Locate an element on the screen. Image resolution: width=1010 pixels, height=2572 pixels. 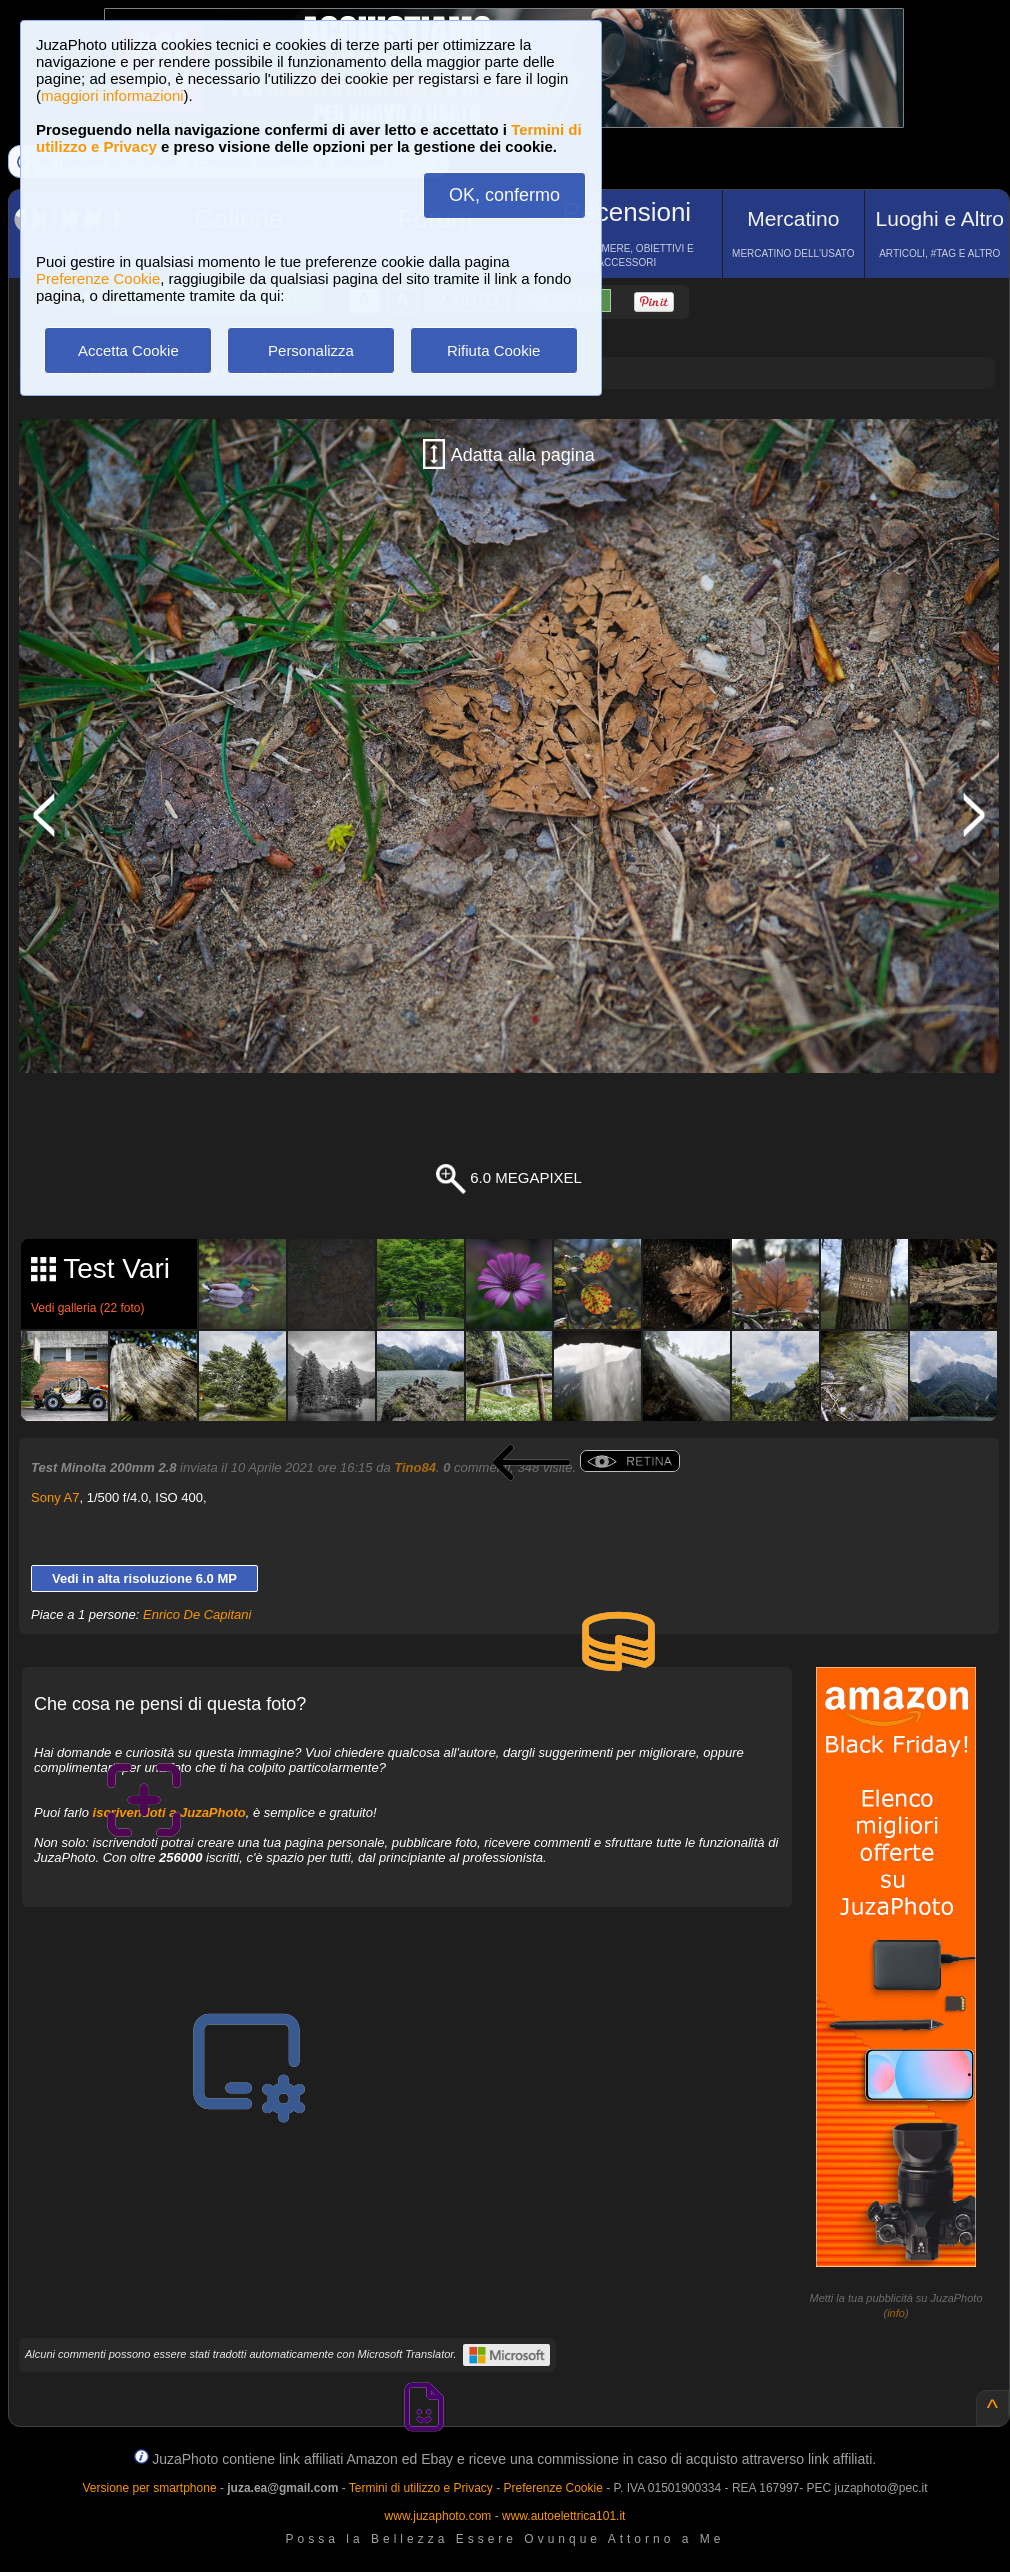
go back to the previous screen is located at coordinates (531, 1462).